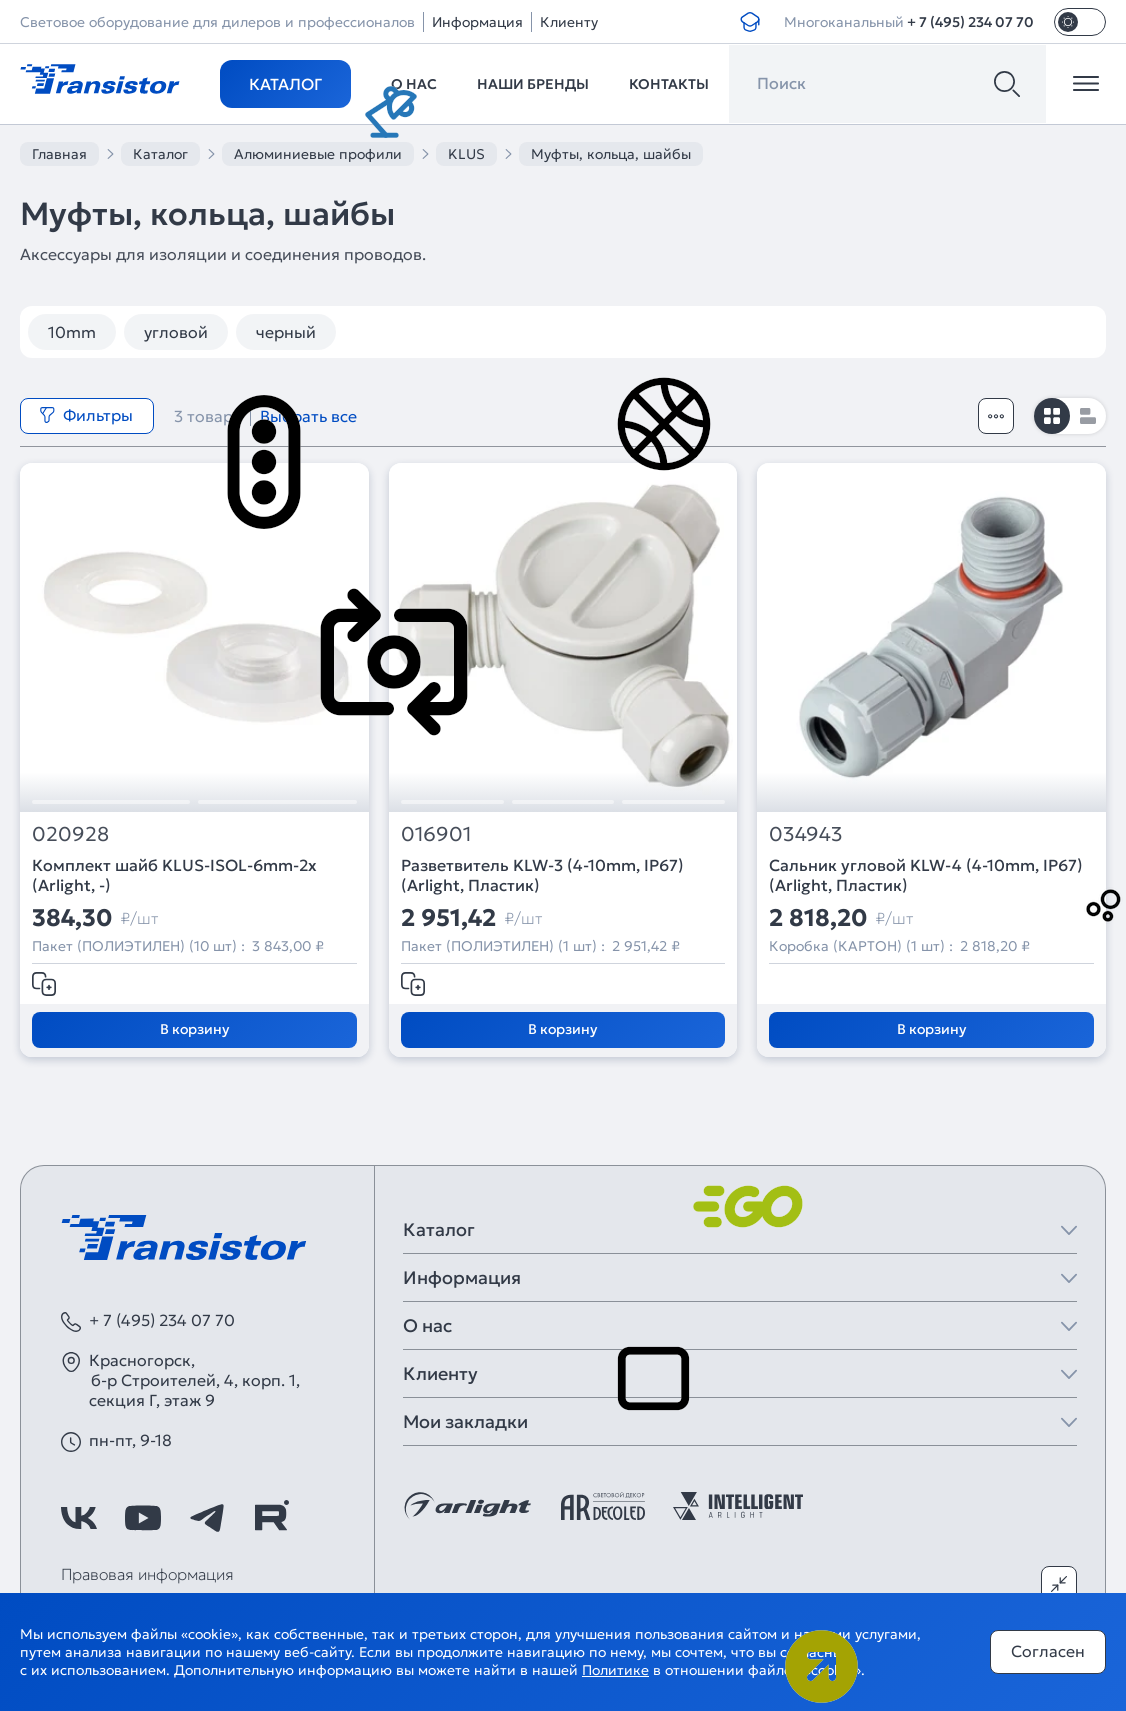 This screenshot has height=1711, width=1126. I want to click on access sports scores and updates, so click(664, 424).